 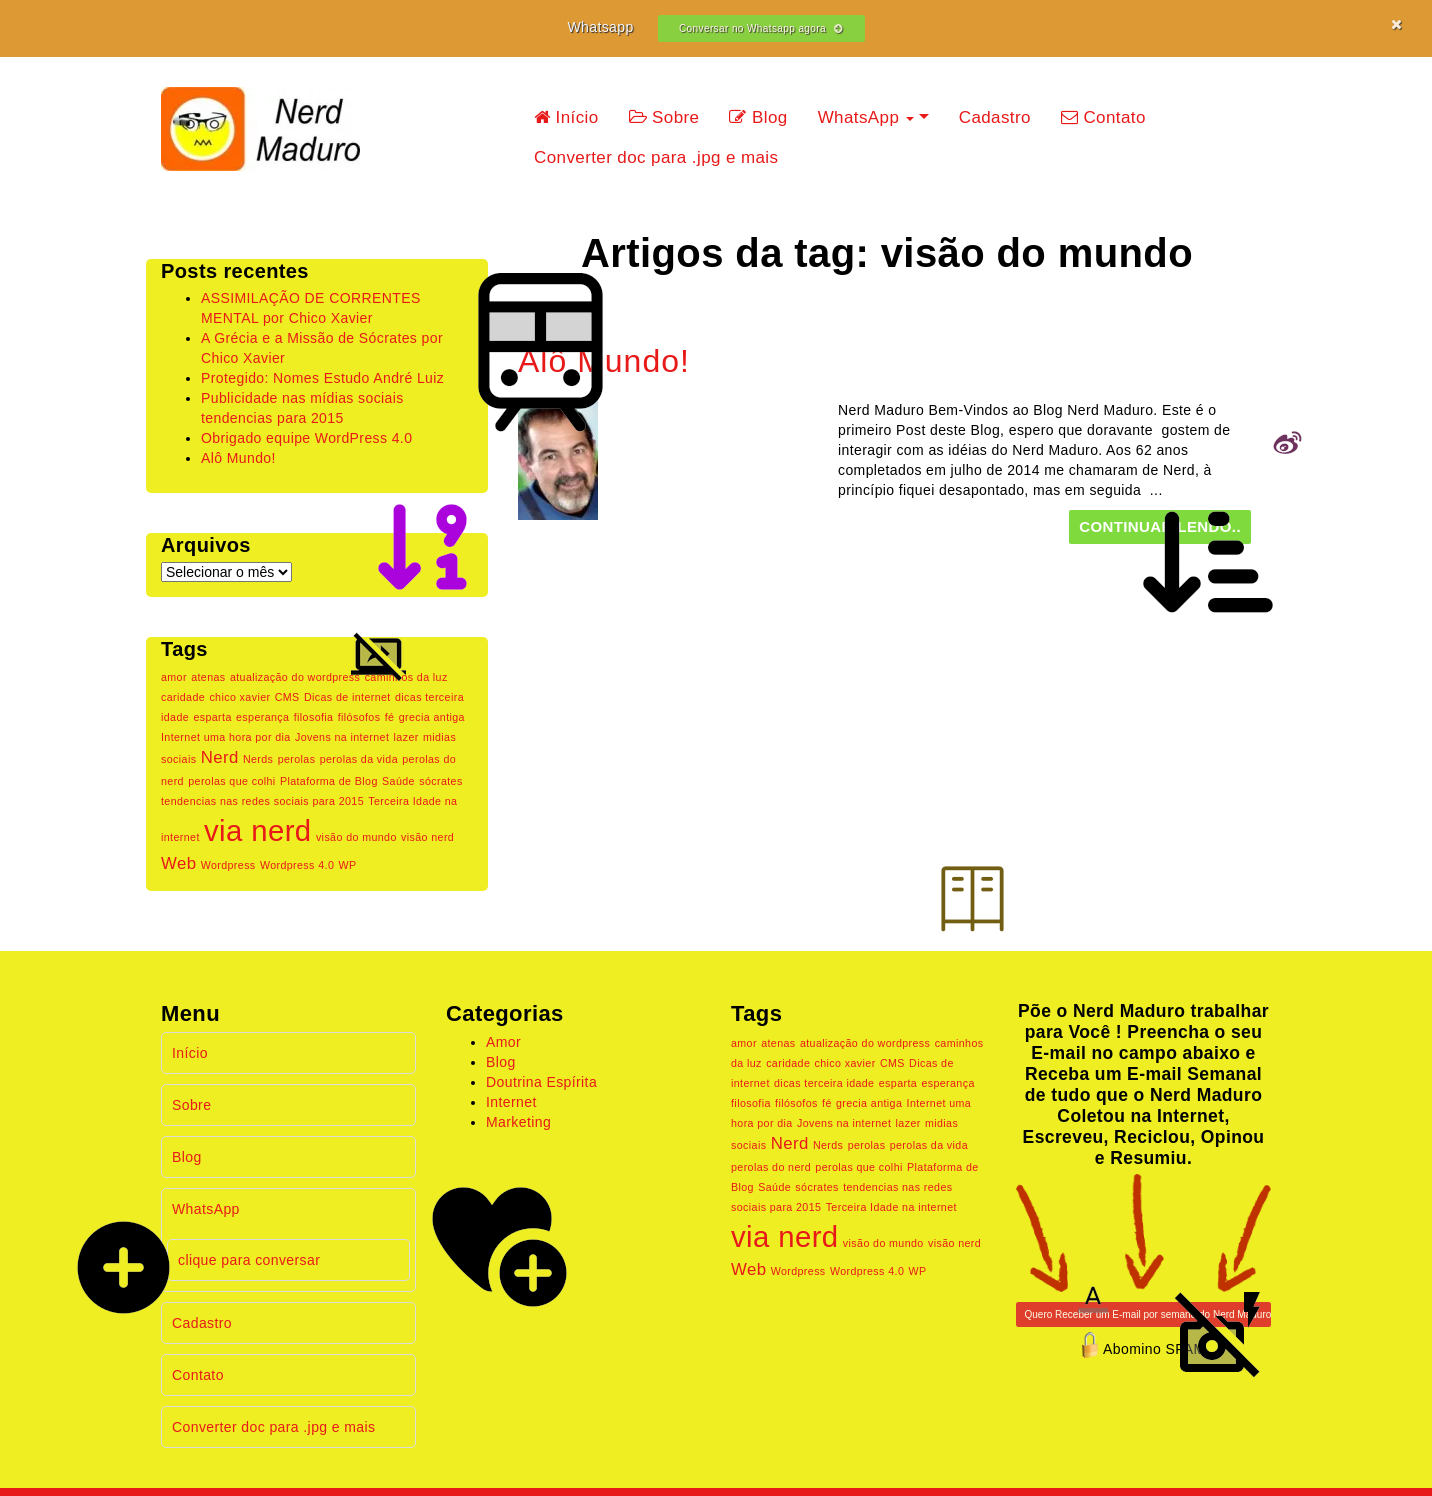 What do you see at coordinates (424, 547) in the screenshot?
I see `sort numbers in descending order (9 to 1)` at bounding box center [424, 547].